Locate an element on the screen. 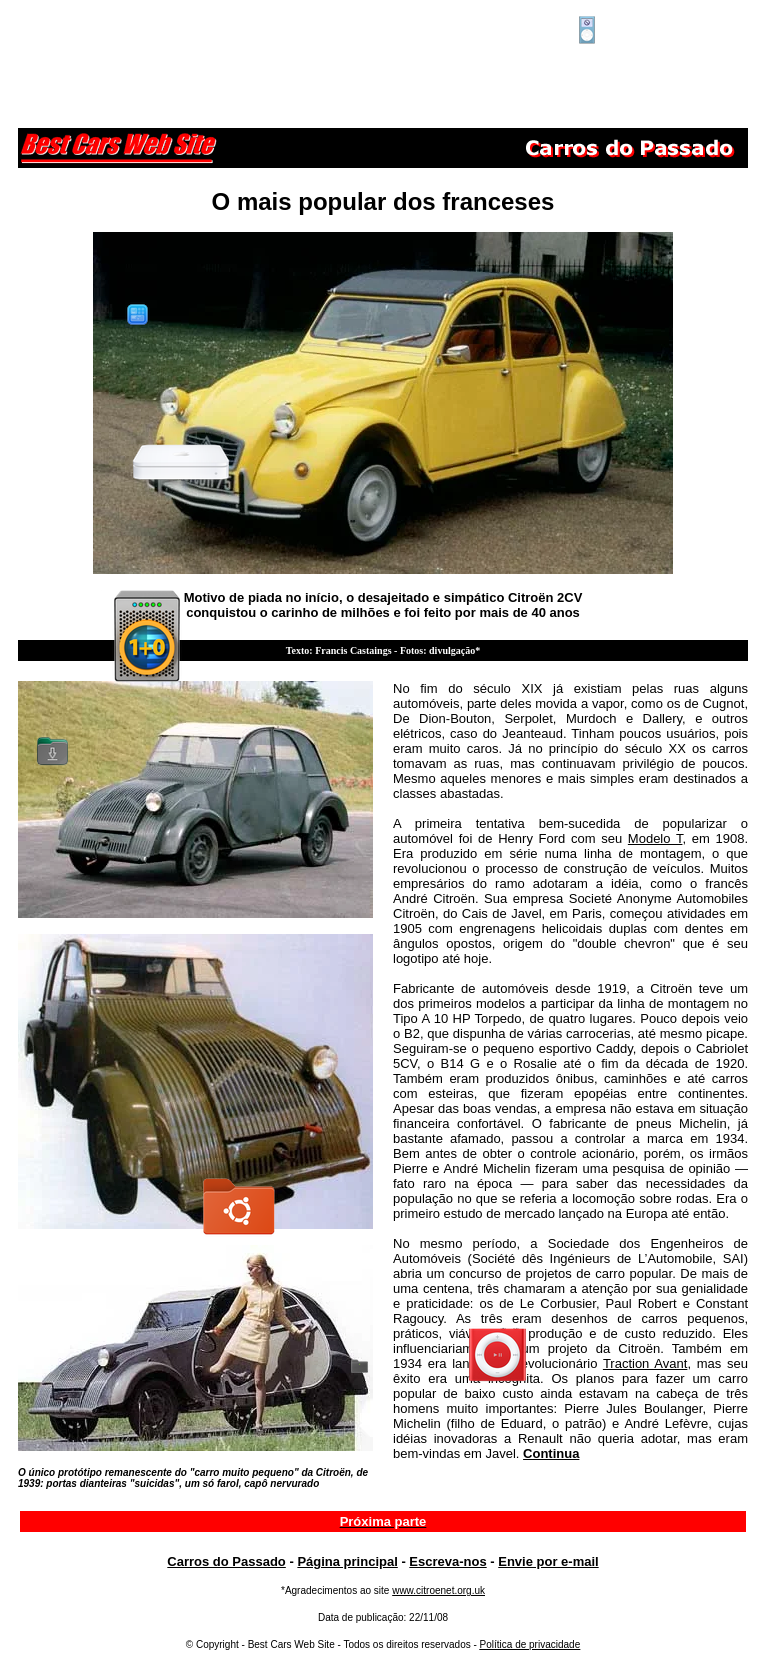 The width and height of the screenshot is (760, 1678). iPod shuffle device connected is located at coordinates (497, 1354).